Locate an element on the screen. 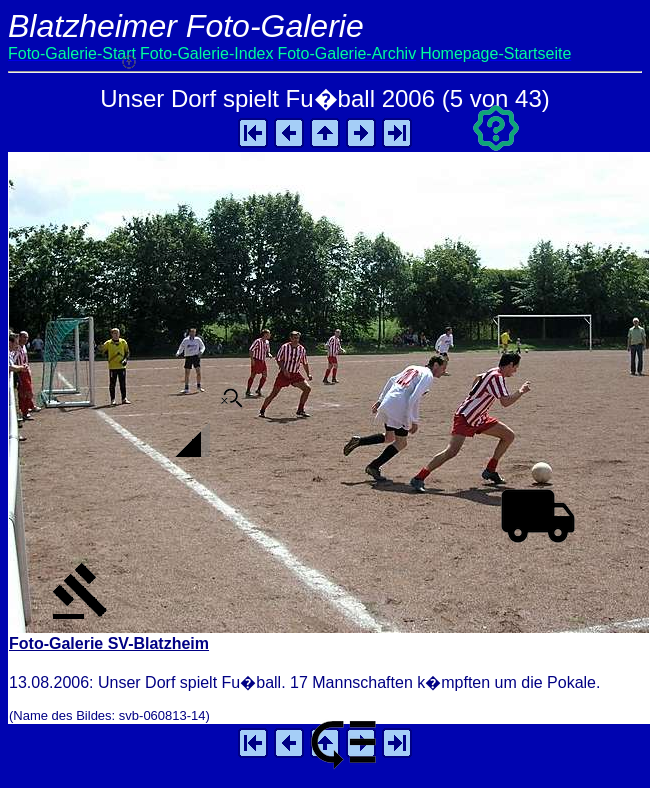 The width and height of the screenshot is (650, 788). search is disabled or unavailable is located at coordinates (233, 398).